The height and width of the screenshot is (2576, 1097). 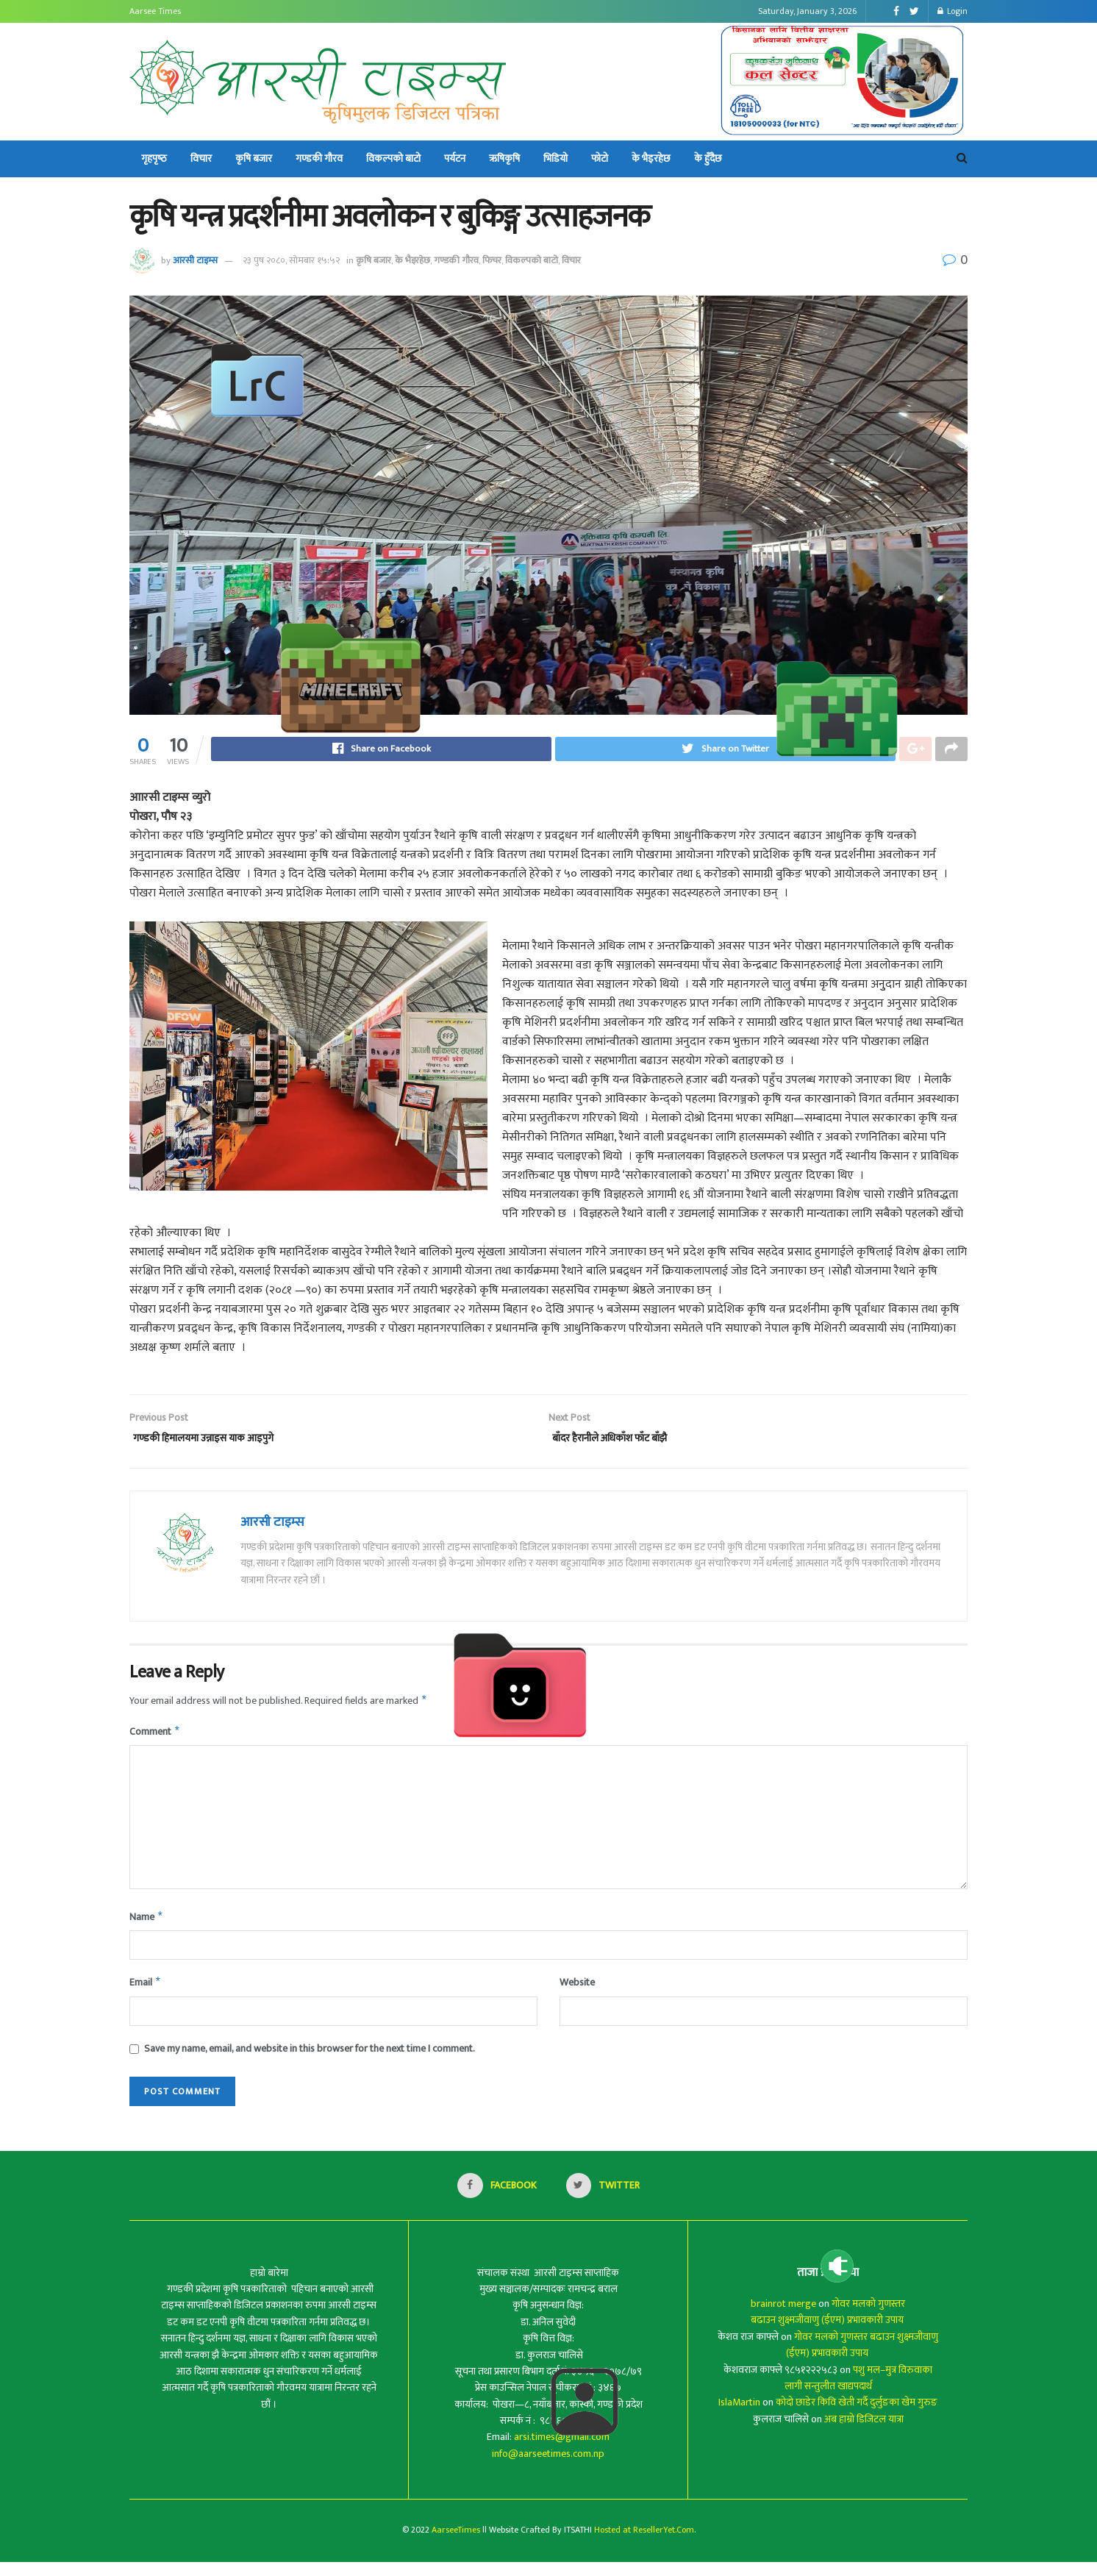 I want to click on open minecraft game files folder, so click(x=350, y=682).